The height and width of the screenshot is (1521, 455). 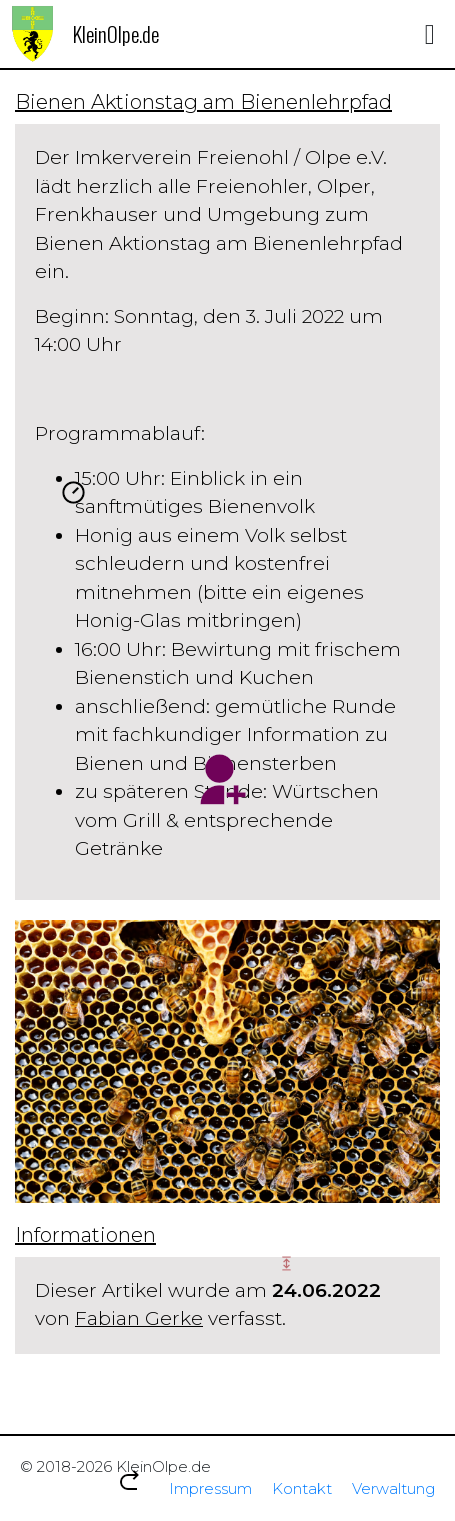 I want to click on add a new user or contact, so click(x=219, y=780).